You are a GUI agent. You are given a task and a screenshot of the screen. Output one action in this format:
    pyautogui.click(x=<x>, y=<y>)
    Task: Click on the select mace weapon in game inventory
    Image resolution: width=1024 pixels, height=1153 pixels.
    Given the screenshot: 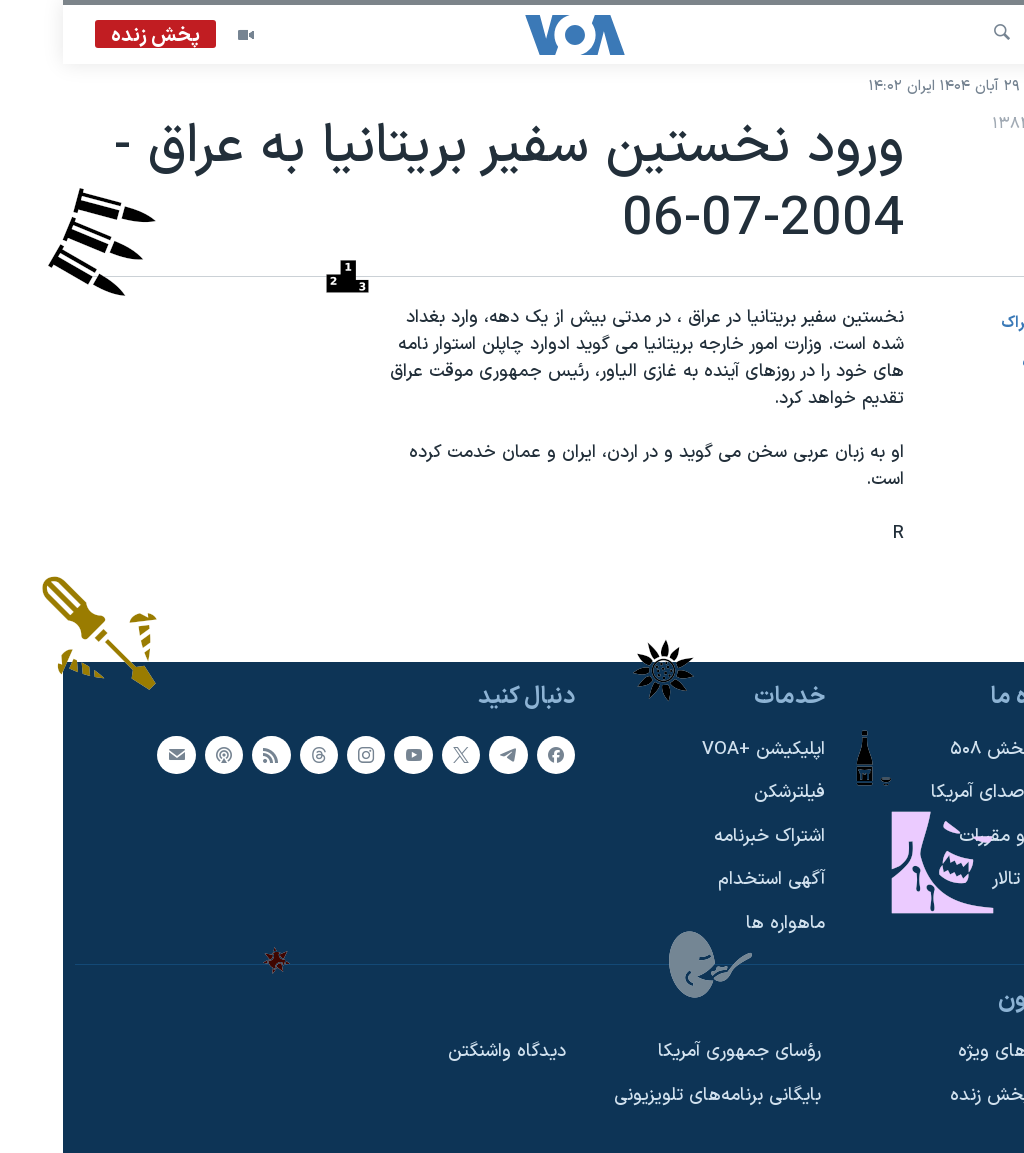 What is the action you would take?
    pyautogui.click(x=276, y=960)
    